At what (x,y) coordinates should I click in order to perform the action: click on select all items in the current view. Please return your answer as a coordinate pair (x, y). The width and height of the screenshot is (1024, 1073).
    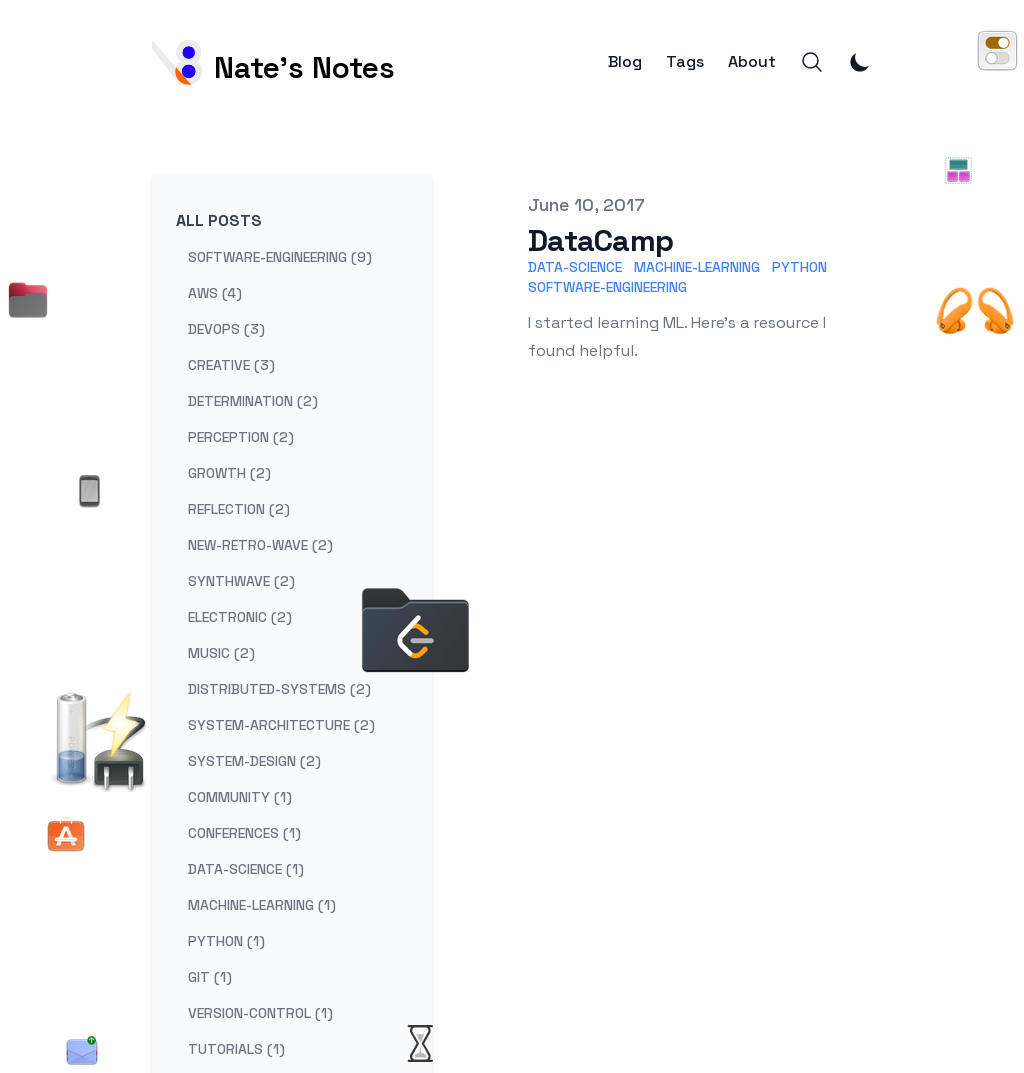
    Looking at the image, I should click on (958, 170).